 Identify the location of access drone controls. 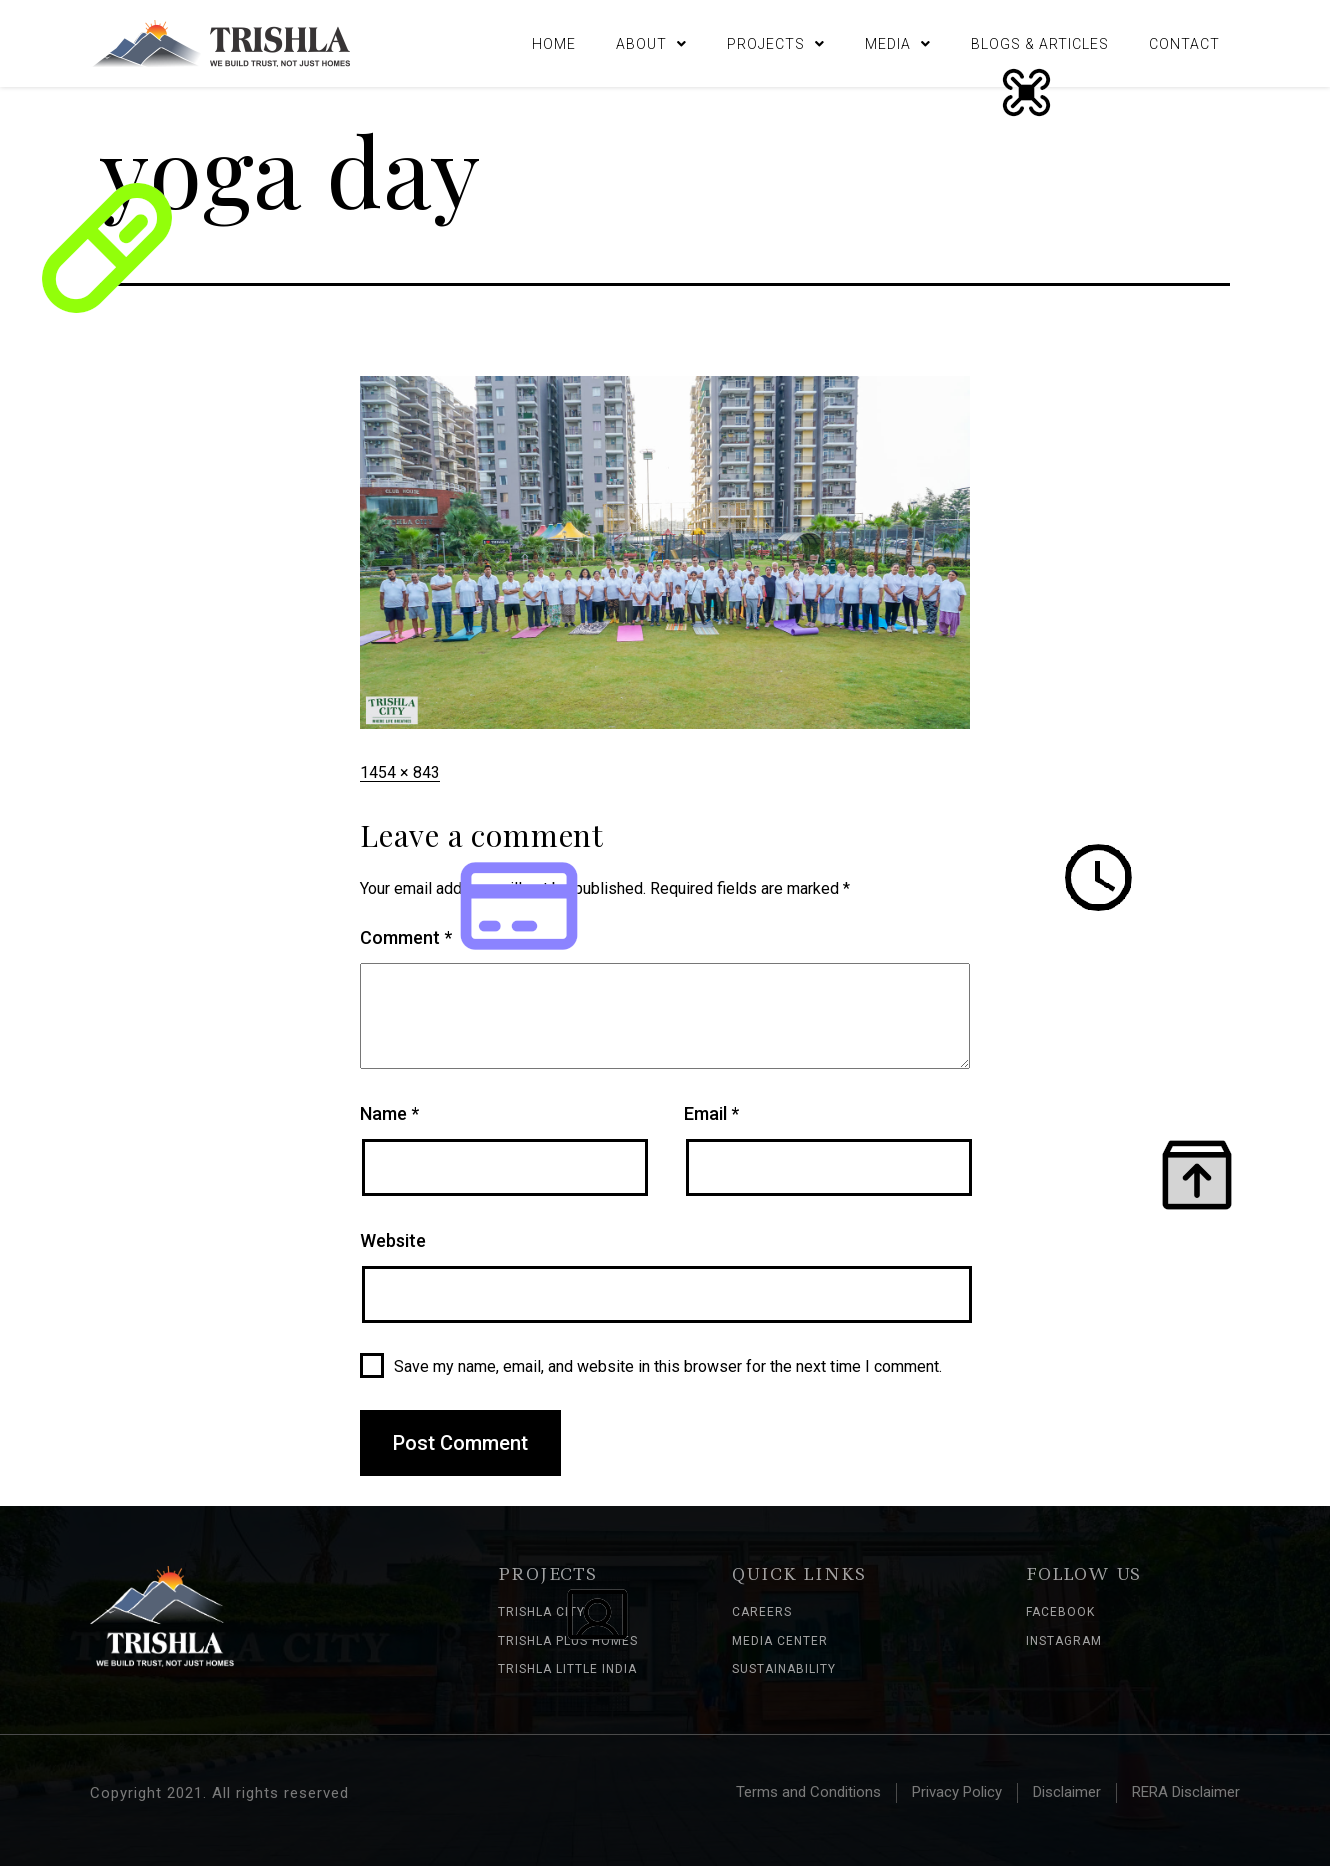
(1026, 92).